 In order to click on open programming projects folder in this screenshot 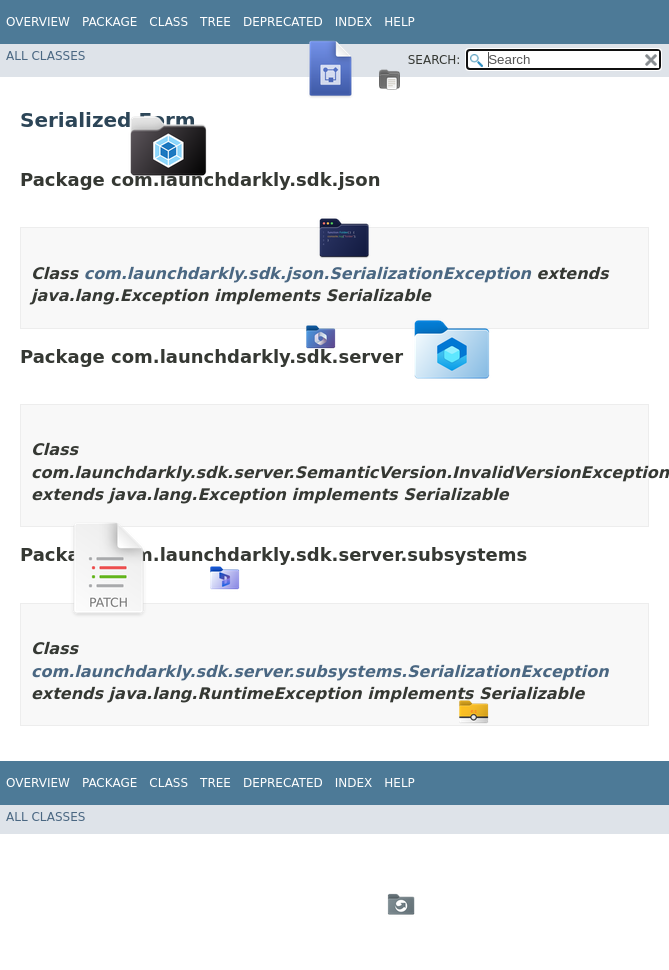, I will do `click(344, 239)`.